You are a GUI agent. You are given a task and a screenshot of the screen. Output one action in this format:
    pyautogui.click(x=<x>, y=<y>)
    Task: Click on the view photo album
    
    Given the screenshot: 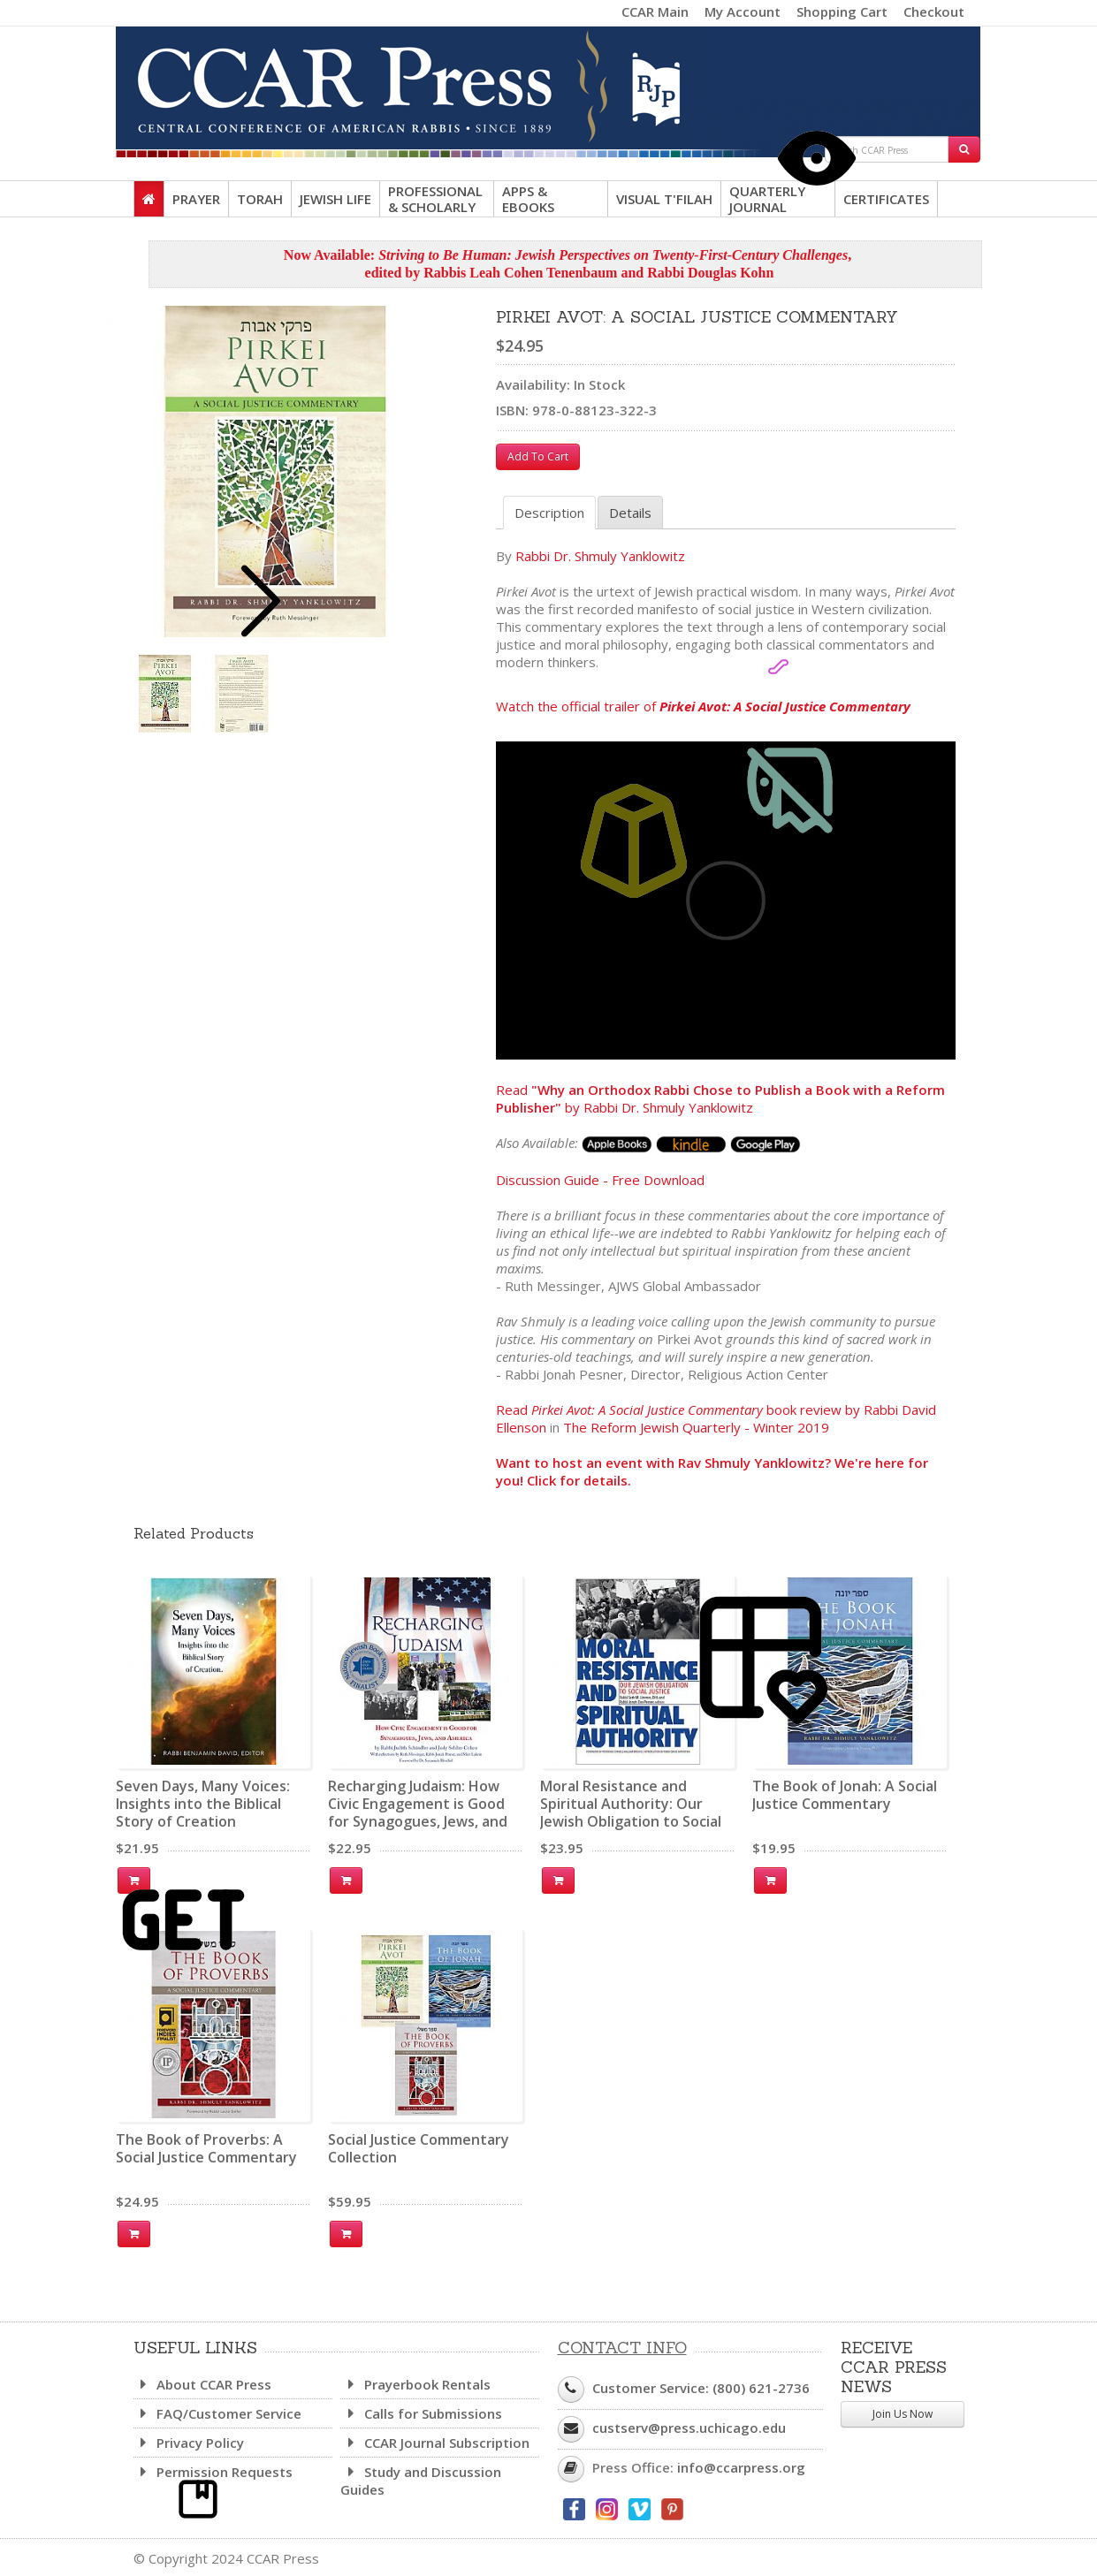 What is the action you would take?
    pyautogui.click(x=198, y=2499)
    